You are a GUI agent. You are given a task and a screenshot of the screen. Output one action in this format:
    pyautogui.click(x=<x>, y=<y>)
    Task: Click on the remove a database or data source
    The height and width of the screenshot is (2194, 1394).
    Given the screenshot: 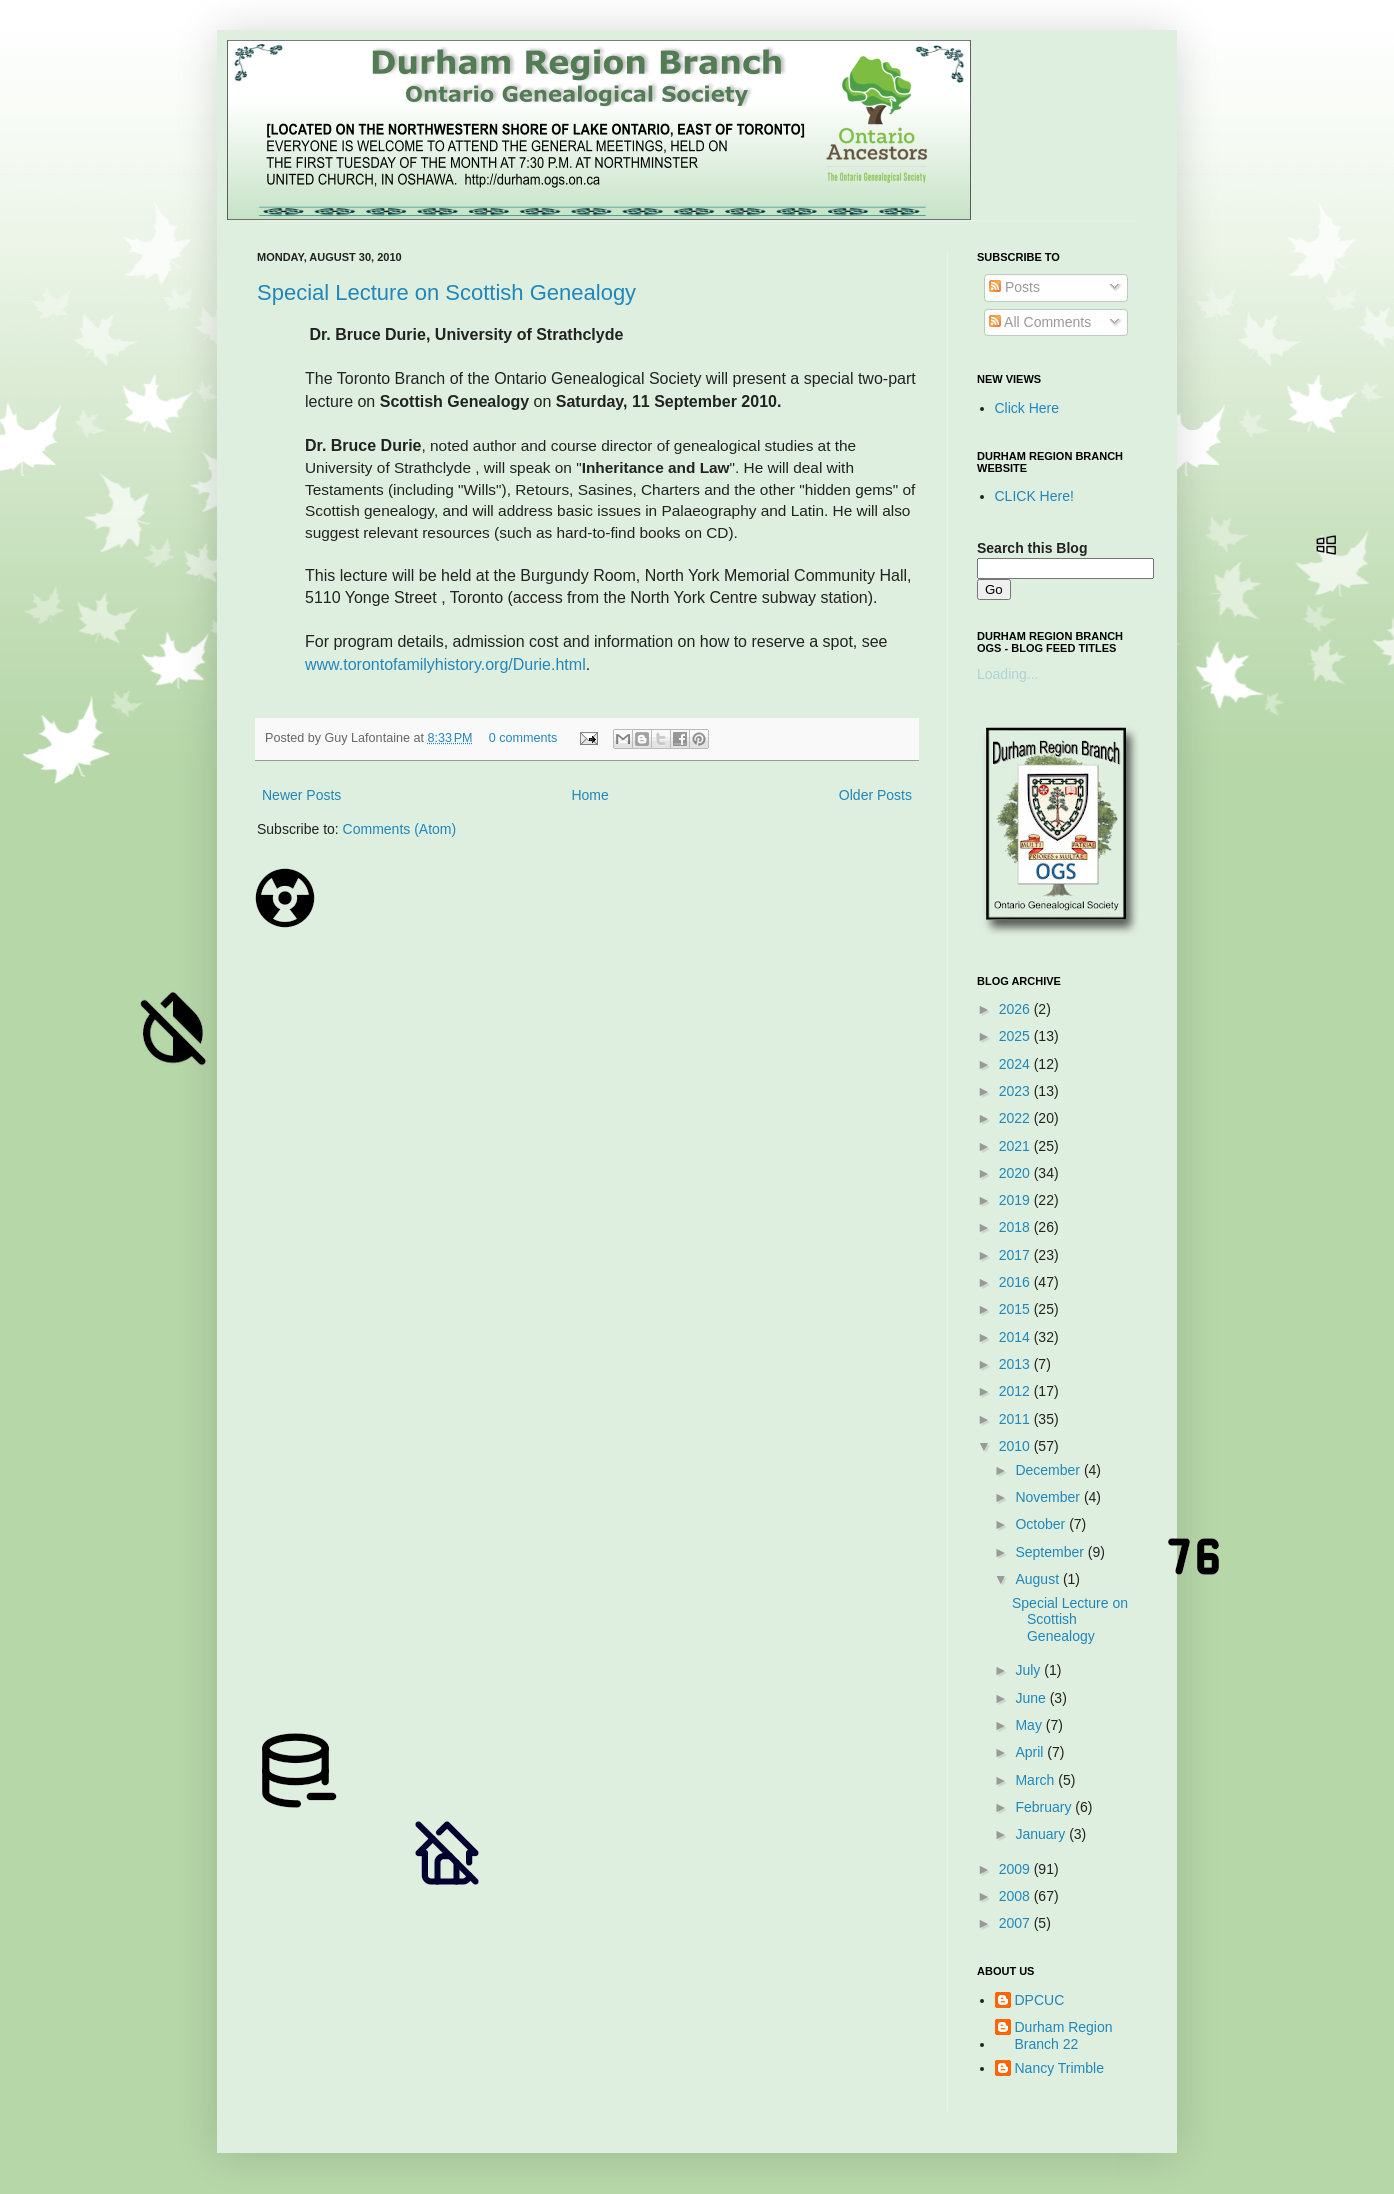 What is the action you would take?
    pyautogui.click(x=295, y=1770)
    